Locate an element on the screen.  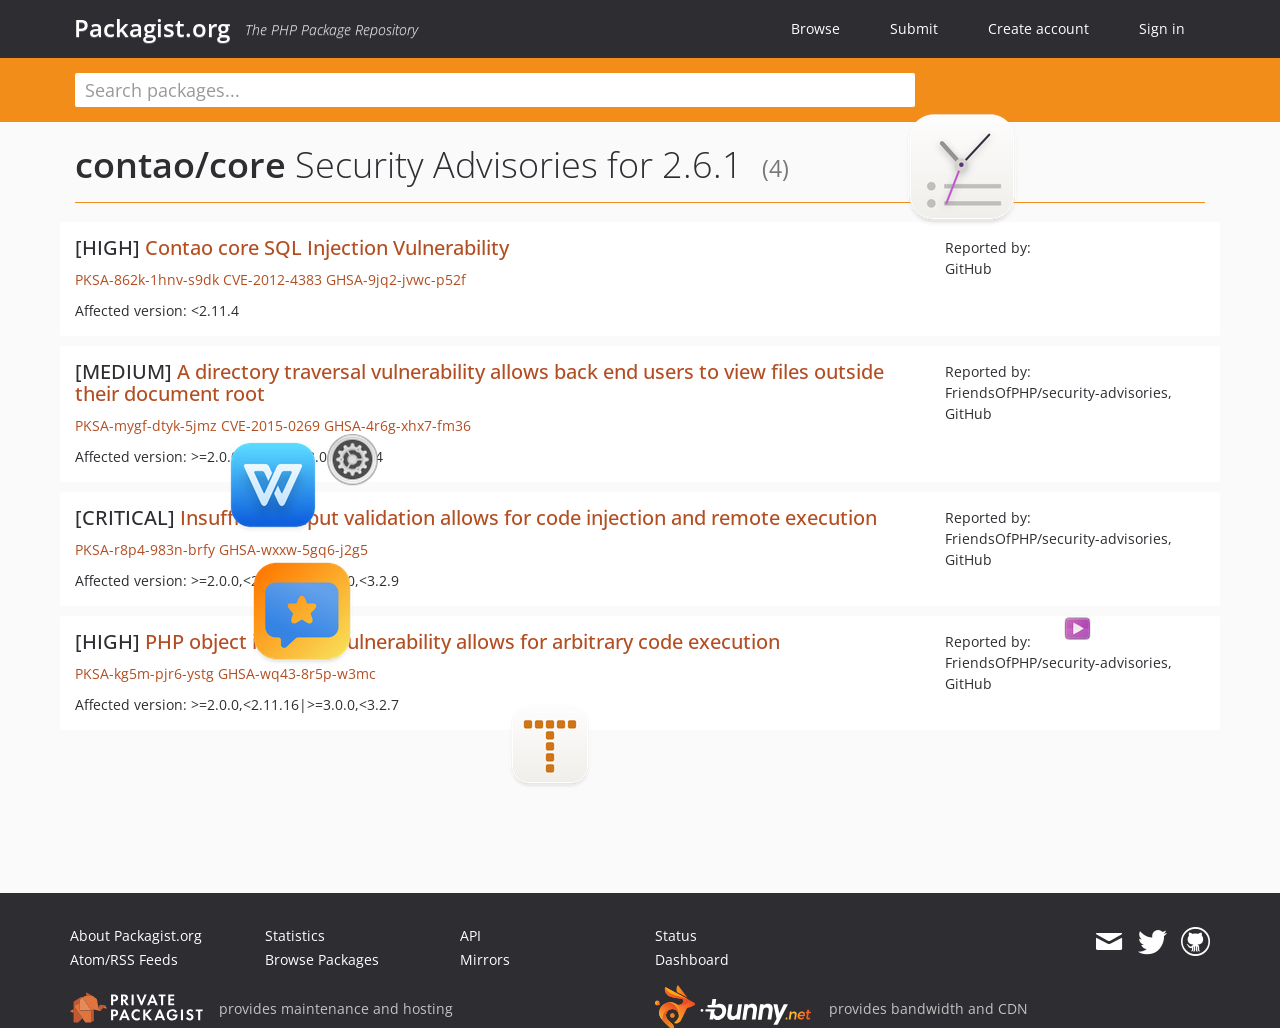
open tipp10 typing tutor application is located at coordinates (550, 745).